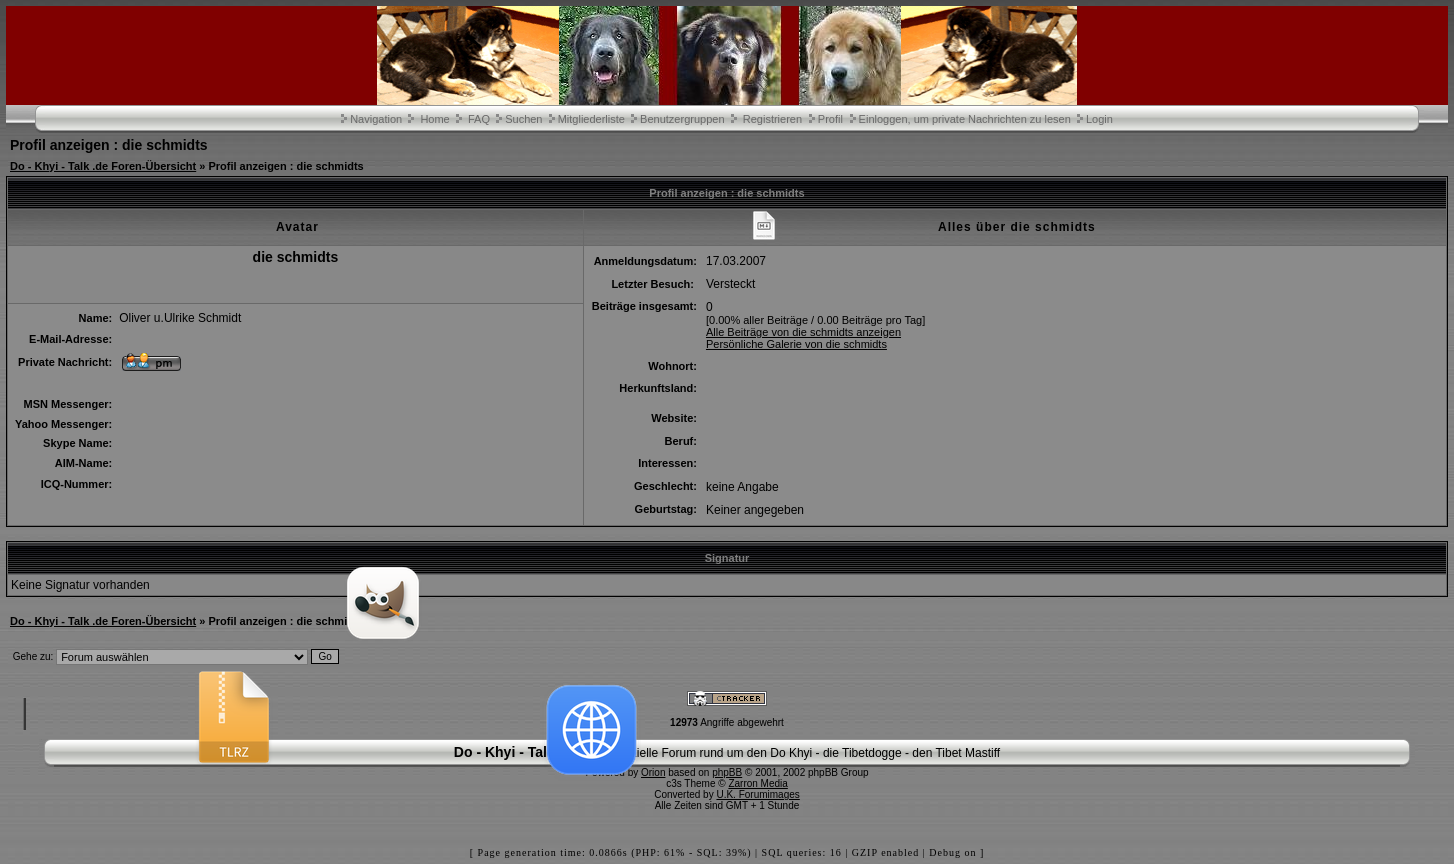 This screenshot has width=1454, height=864. Describe the element at coordinates (383, 603) in the screenshot. I see `open GIMP image editor` at that location.